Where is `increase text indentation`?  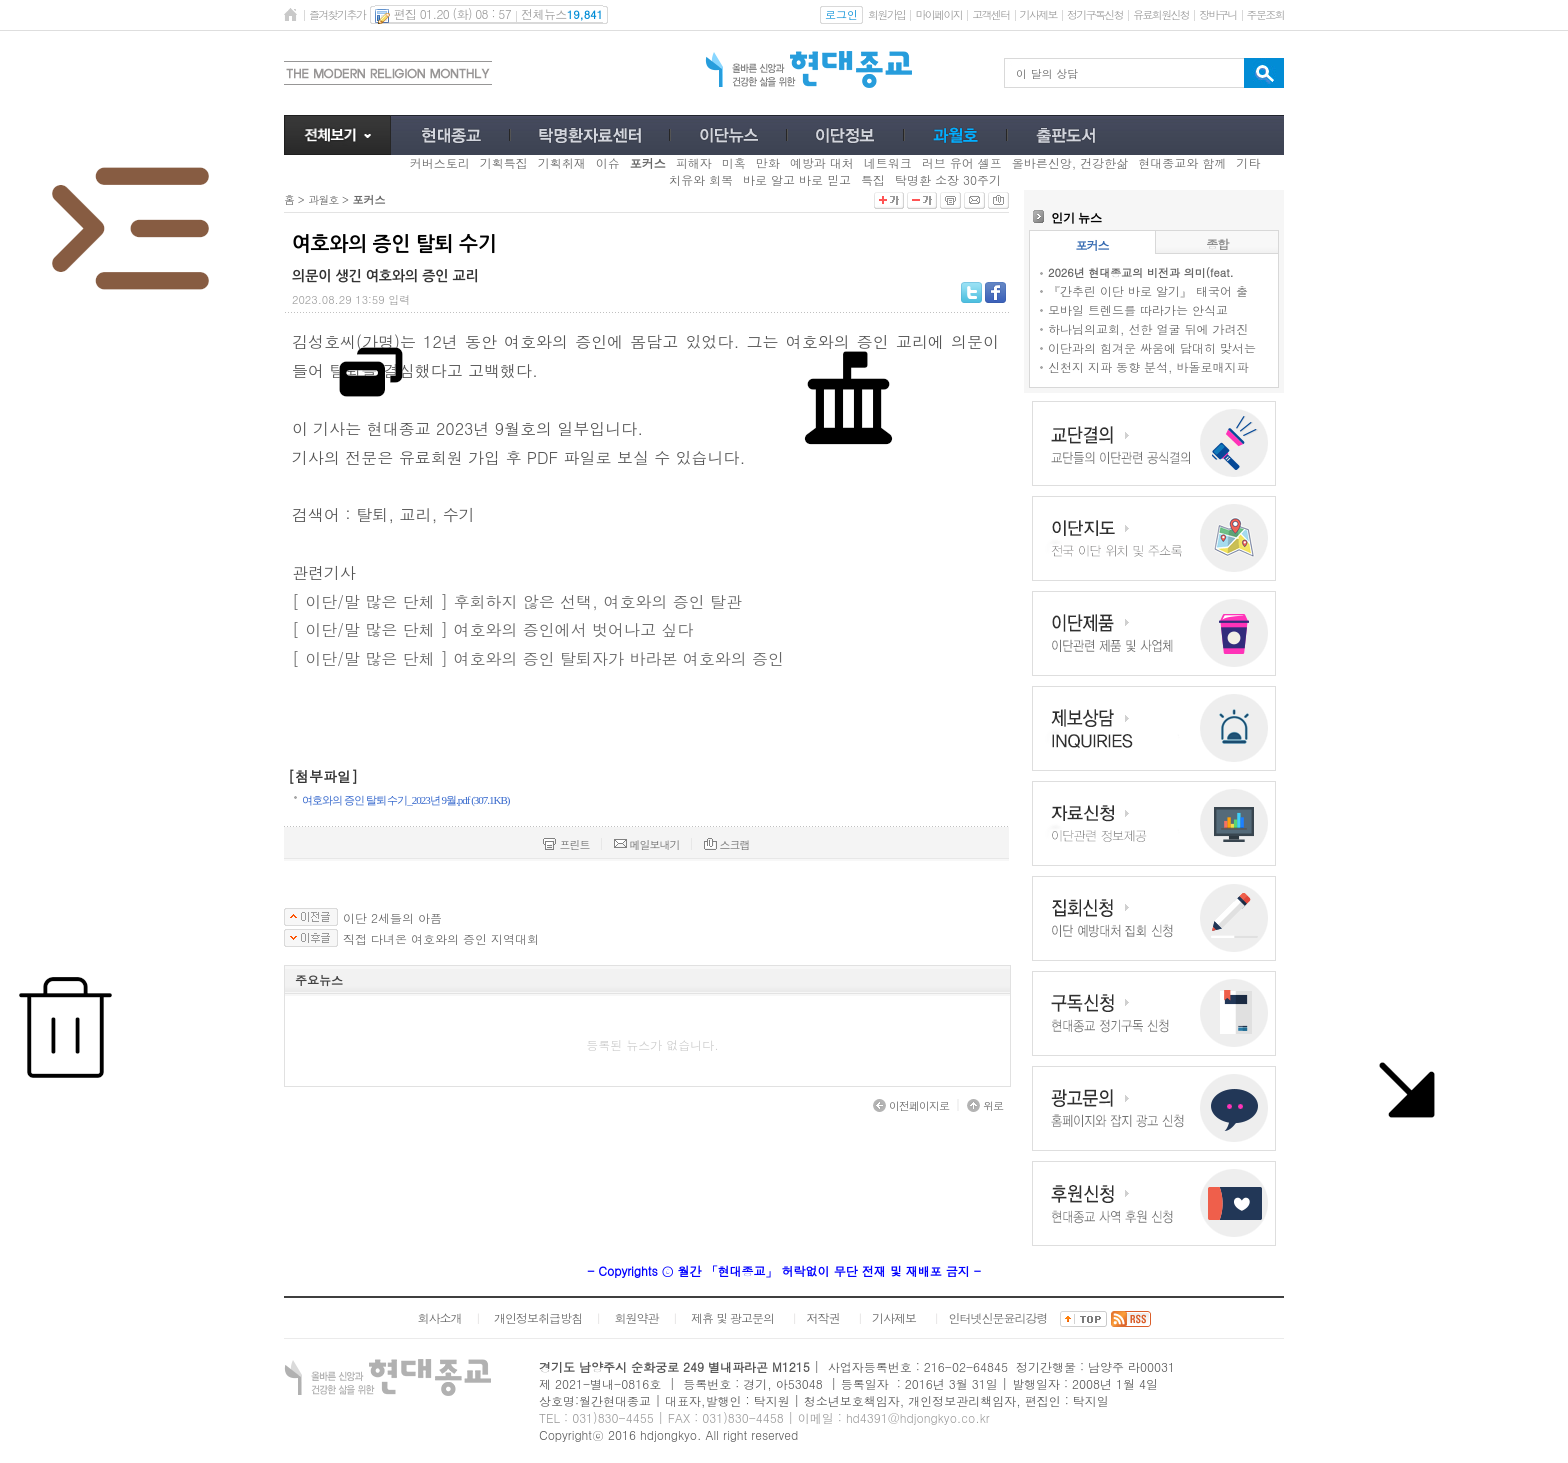
increase text indentation is located at coordinates (130, 228).